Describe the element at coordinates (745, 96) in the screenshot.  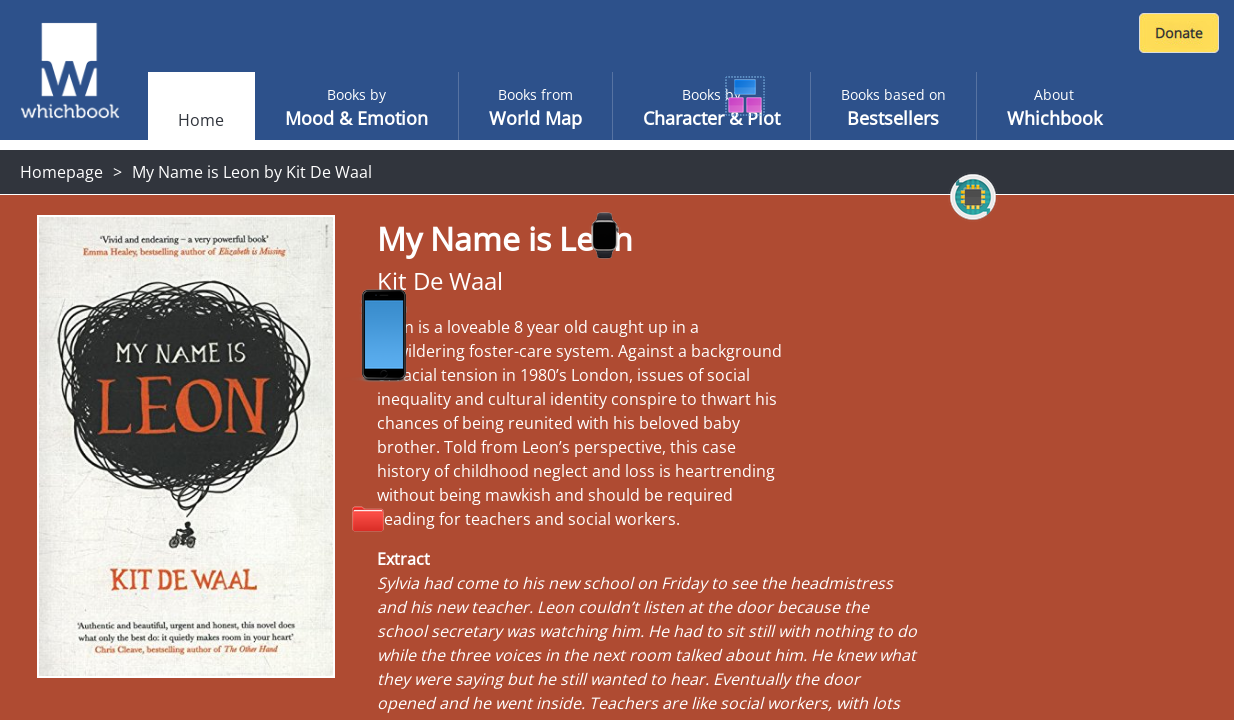
I see `select all items in the current view` at that location.